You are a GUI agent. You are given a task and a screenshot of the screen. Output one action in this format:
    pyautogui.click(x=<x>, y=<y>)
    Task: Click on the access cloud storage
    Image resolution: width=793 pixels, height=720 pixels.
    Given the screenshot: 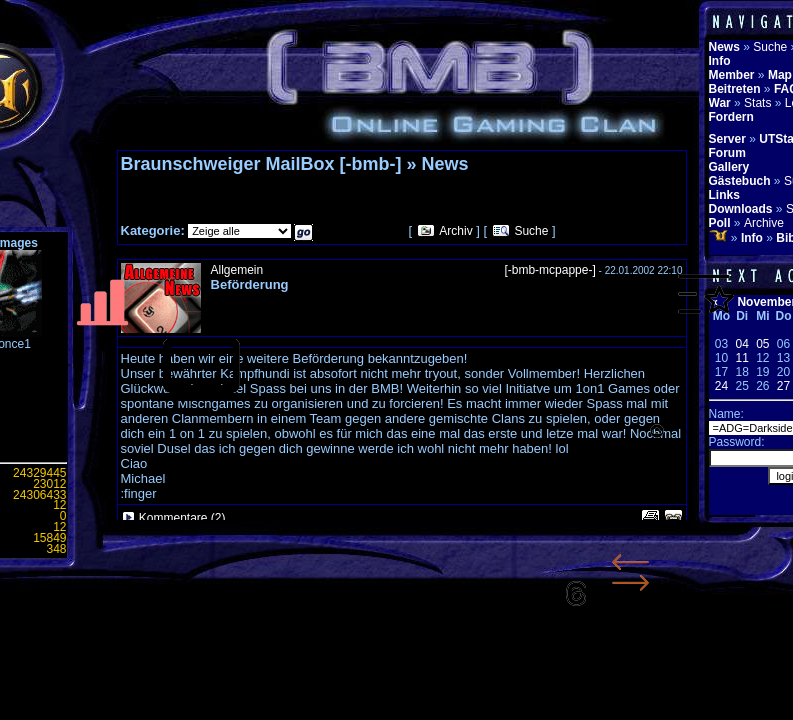 What is the action you would take?
    pyautogui.click(x=657, y=431)
    